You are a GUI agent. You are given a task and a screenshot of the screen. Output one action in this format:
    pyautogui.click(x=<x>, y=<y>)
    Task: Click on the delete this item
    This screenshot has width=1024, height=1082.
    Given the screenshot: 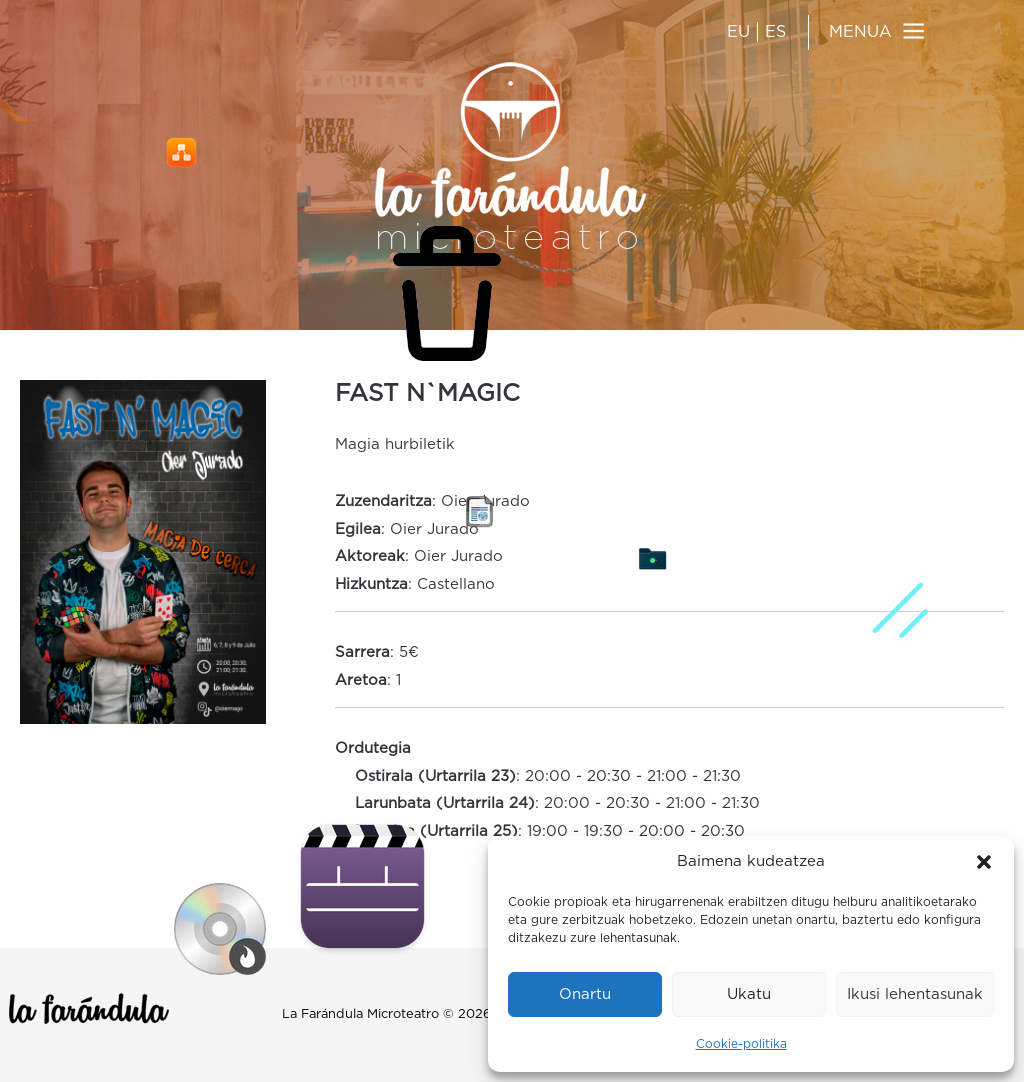 What is the action you would take?
    pyautogui.click(x=447, y=298)
    